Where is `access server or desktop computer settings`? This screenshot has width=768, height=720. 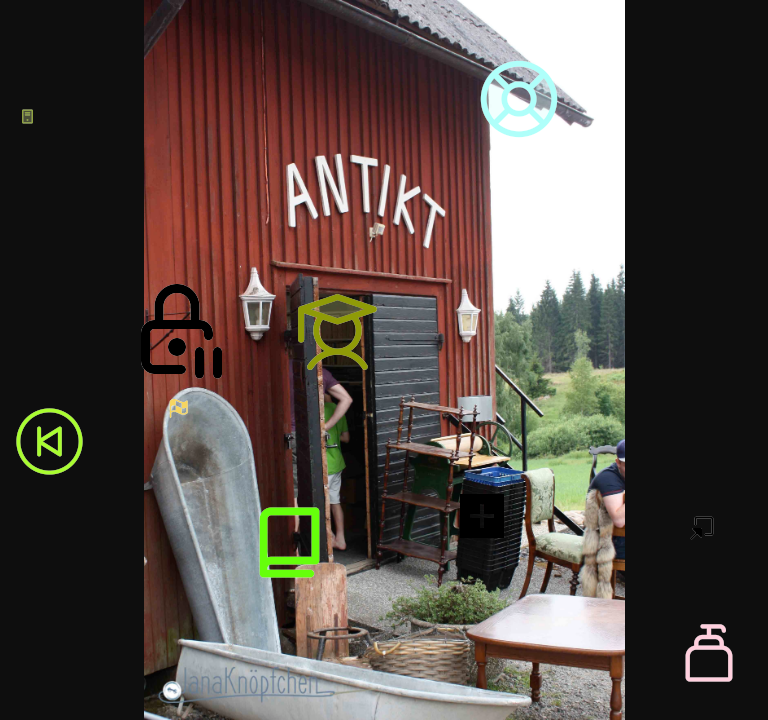
access server or desktop computer settings is located at coordinates (27, 116).